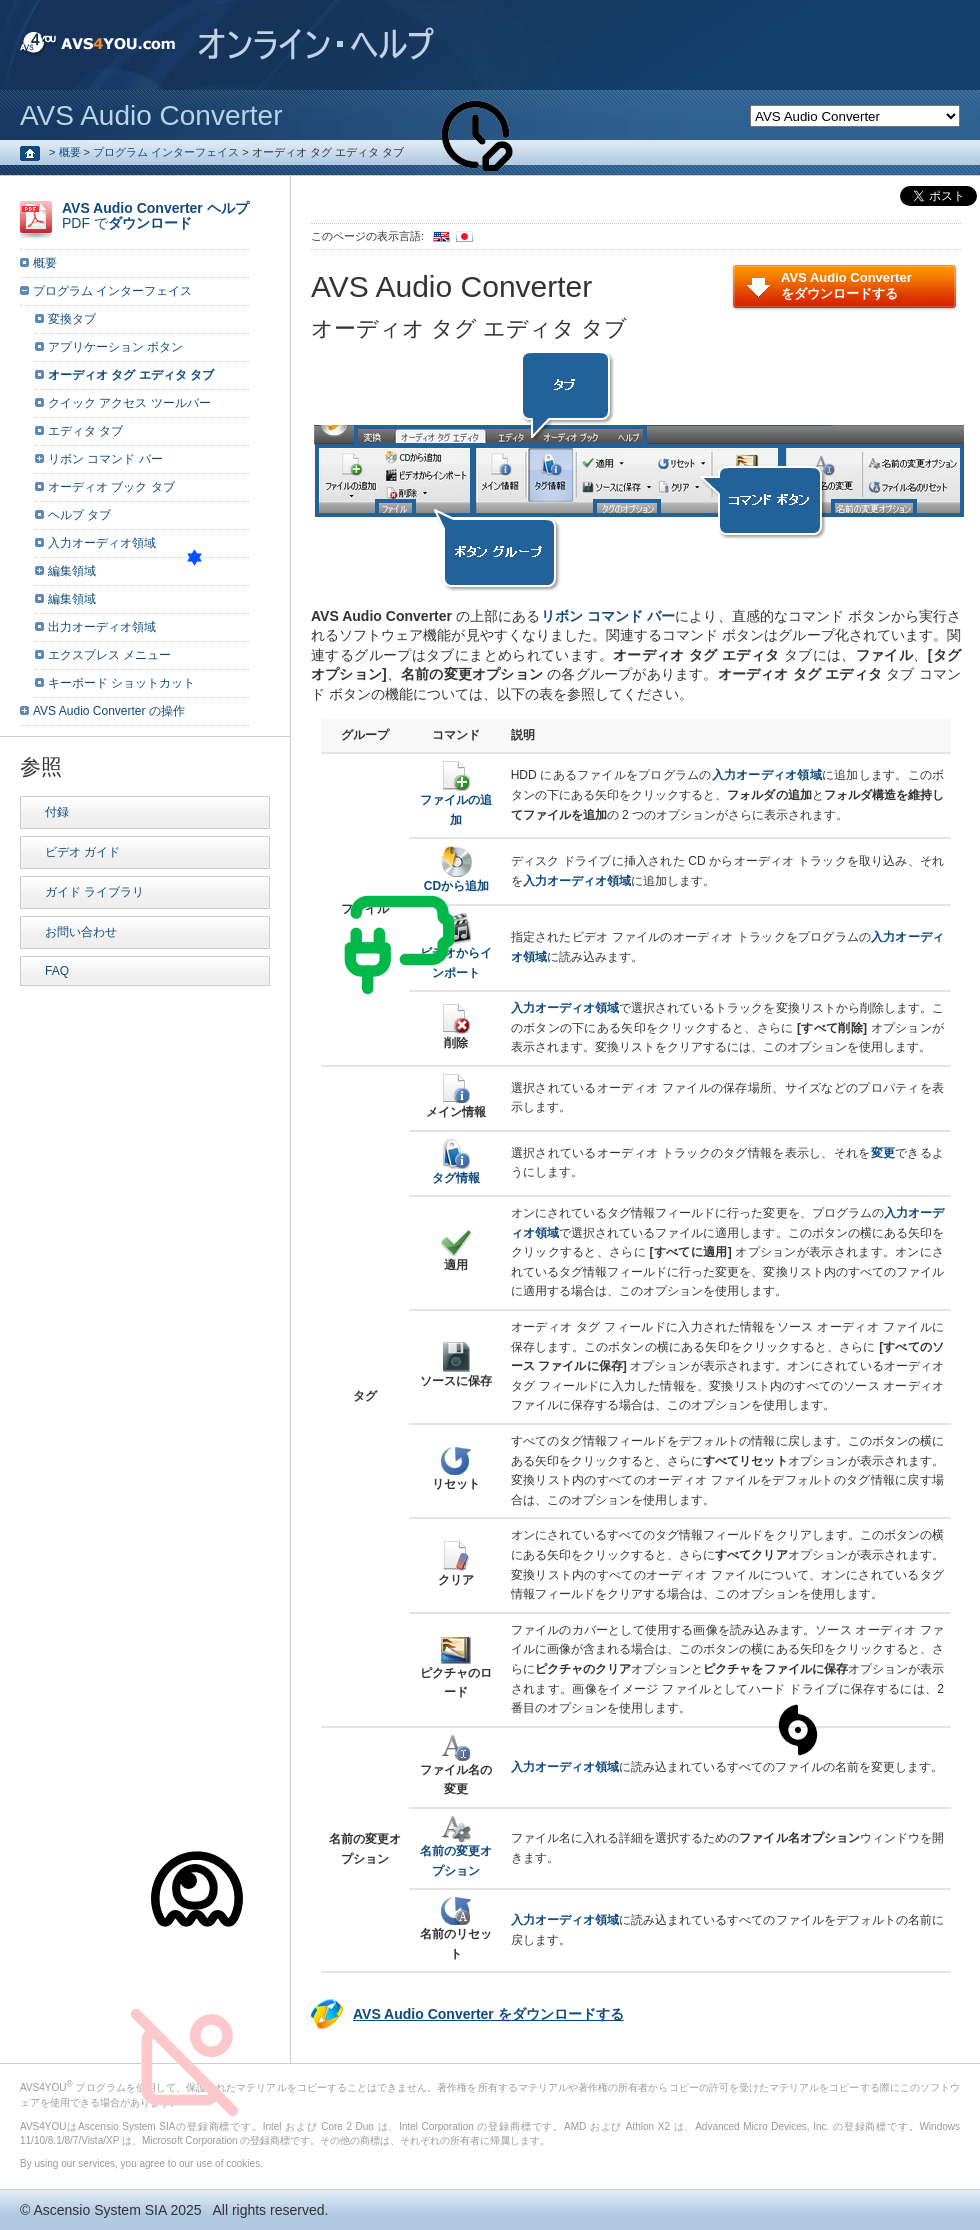  I want to click on indicates jewish or hebrew content, so click(194, 557).